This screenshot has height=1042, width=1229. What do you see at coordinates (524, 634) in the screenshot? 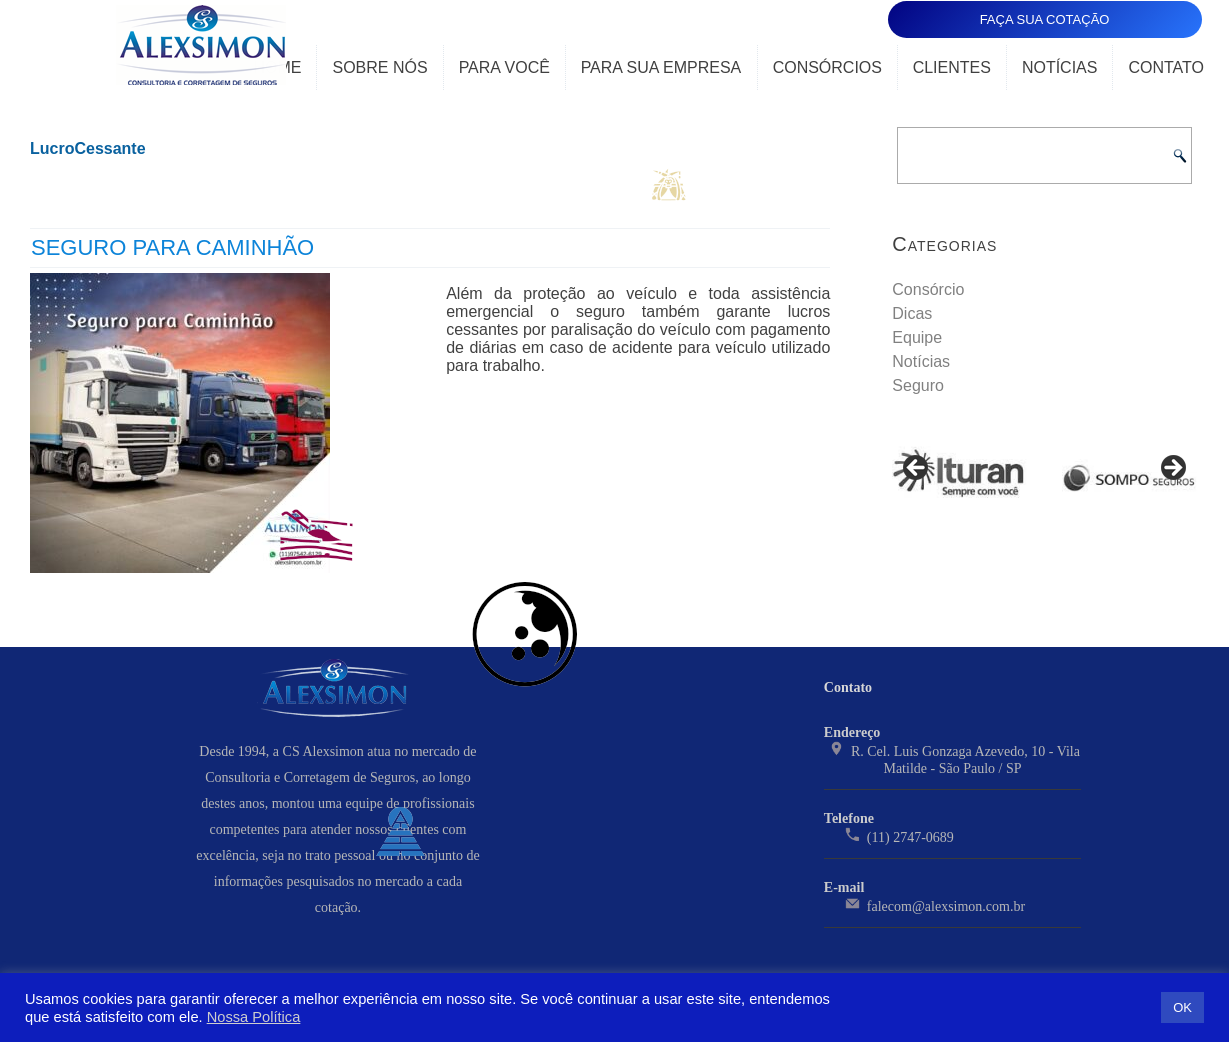
I see `select the 8-ball in a pool or billiards game` at bounding box center [524, 634].